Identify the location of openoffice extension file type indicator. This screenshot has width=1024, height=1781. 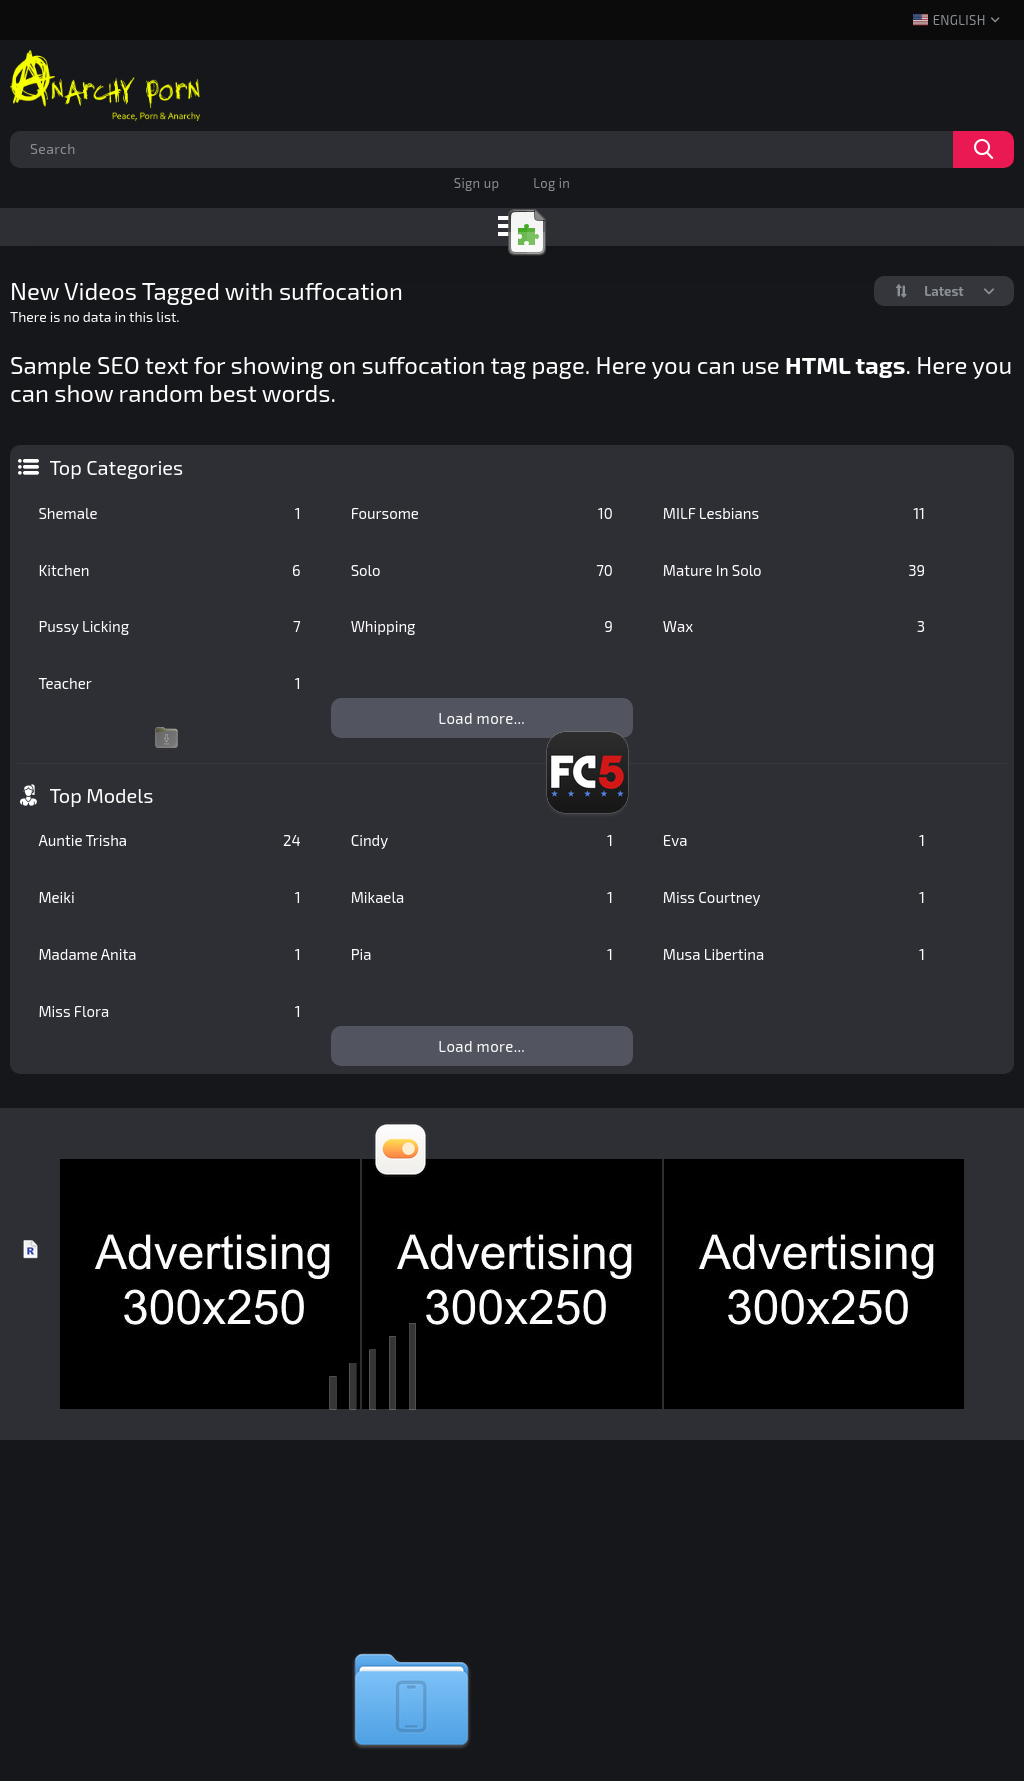
(527, 232).